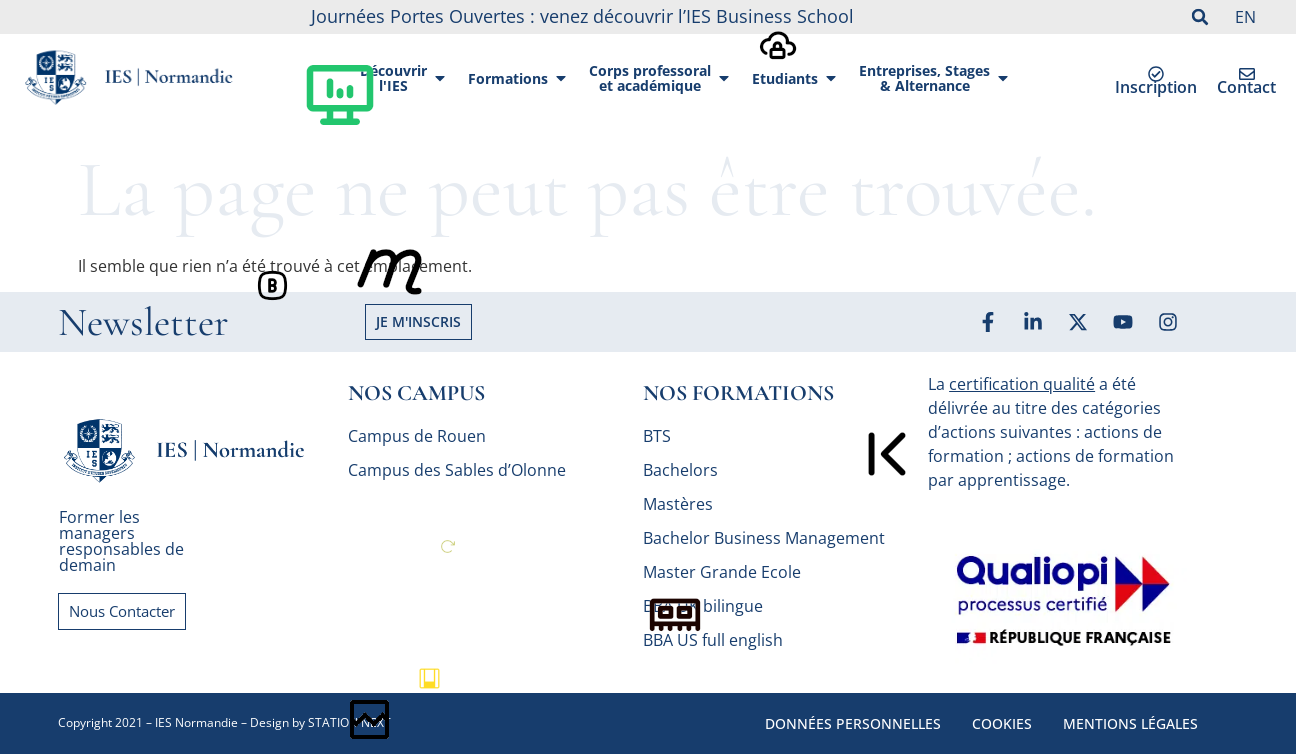 The height and width of the screenshot is (754, 1296). Describe the element at coordinates (389, 268) in the screenshot. I see `open the Meetup app` at that location.